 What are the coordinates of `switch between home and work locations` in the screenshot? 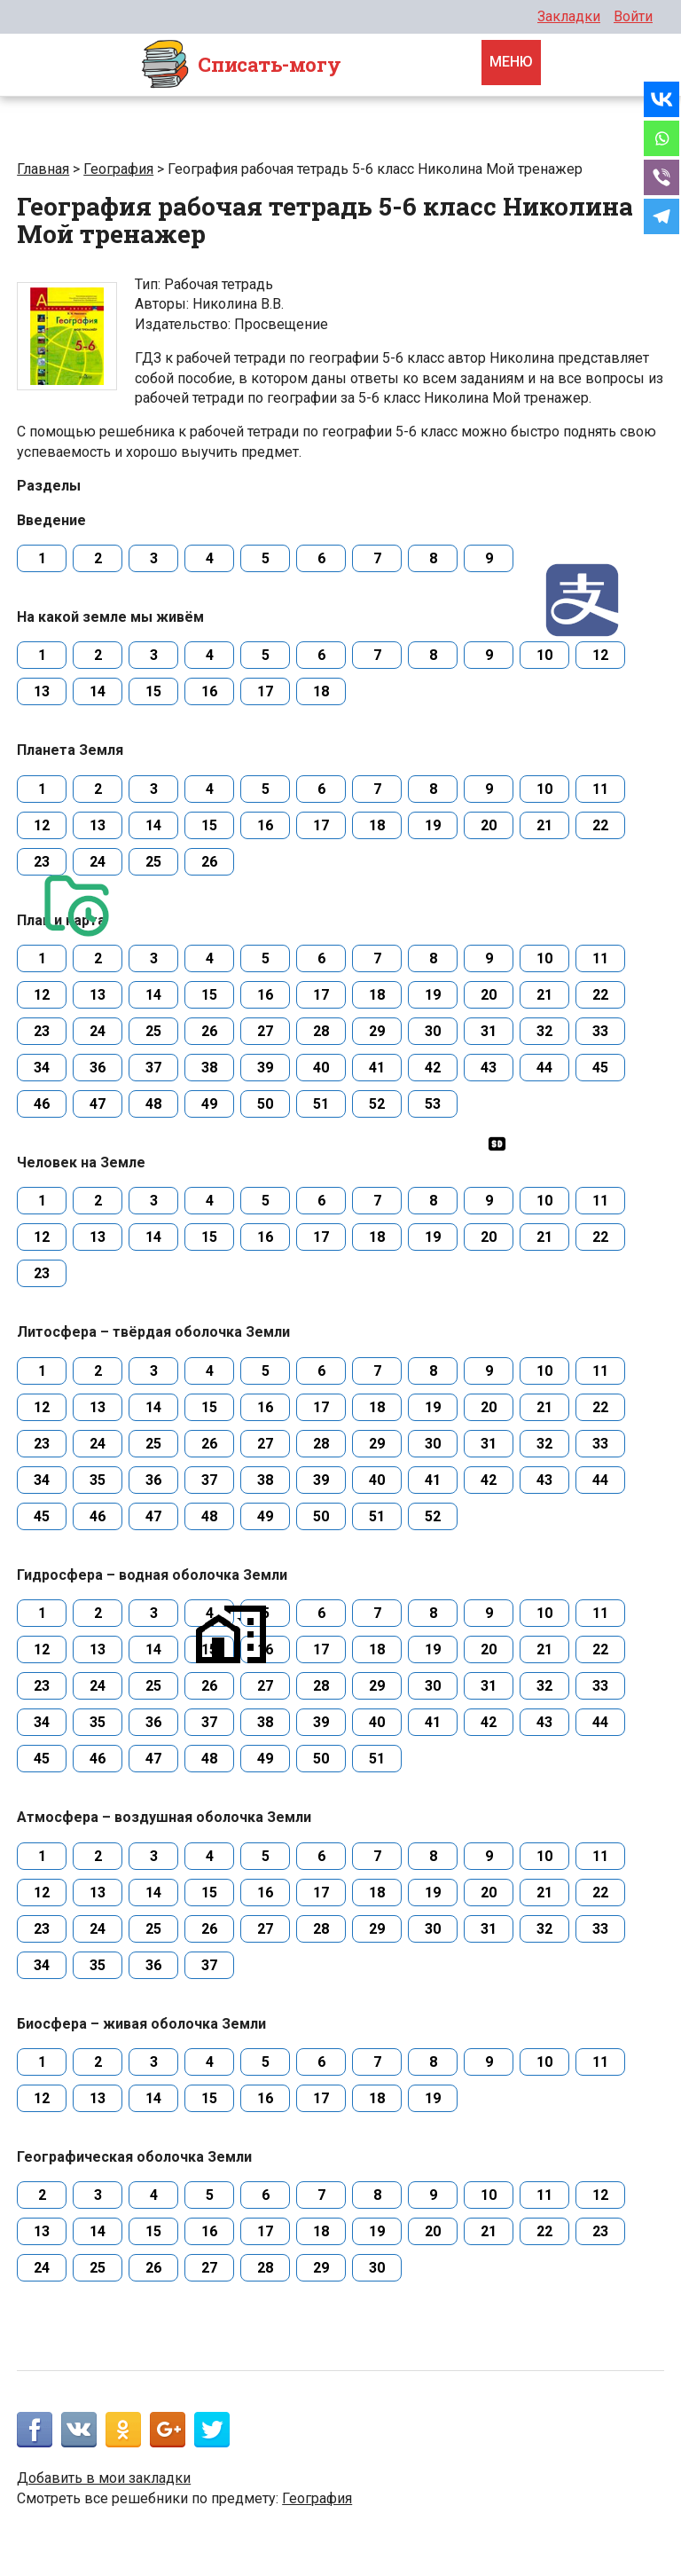 It's located at (231, 1634).